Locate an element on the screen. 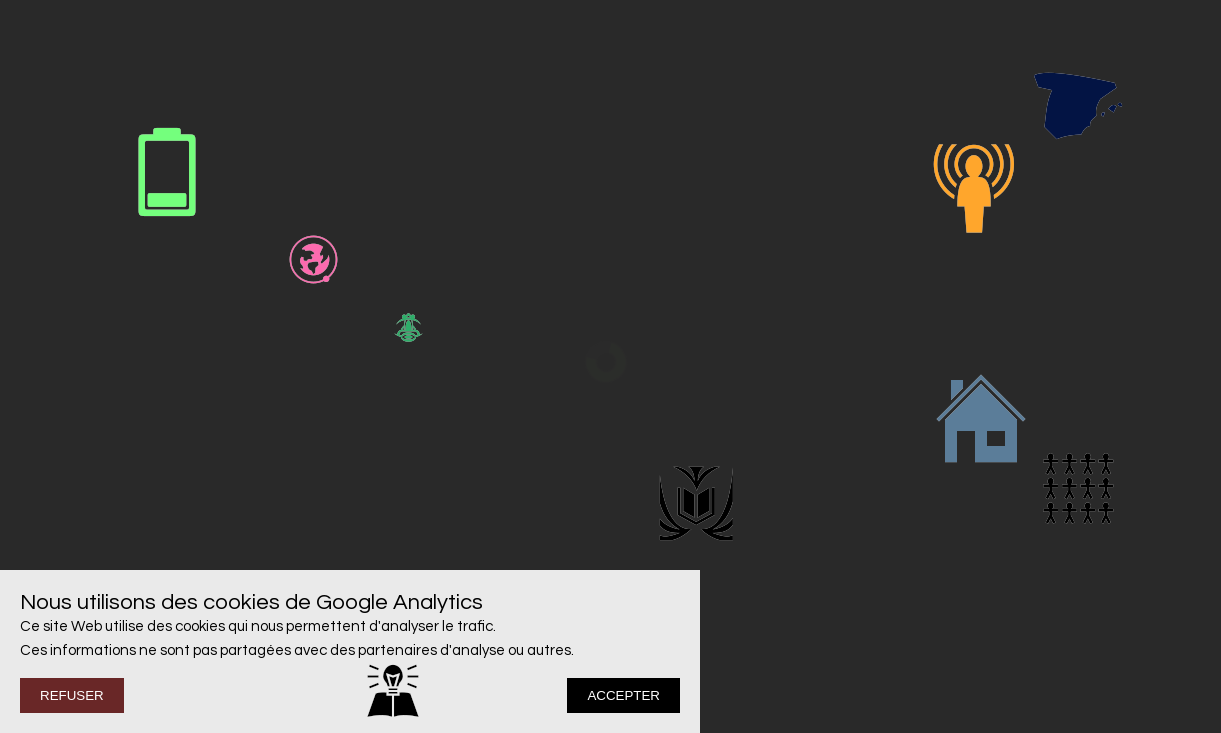 The height and width of the screenshot is (733, 1221). get inspired with creative ideas or tips is located at coordinates (393, 691).